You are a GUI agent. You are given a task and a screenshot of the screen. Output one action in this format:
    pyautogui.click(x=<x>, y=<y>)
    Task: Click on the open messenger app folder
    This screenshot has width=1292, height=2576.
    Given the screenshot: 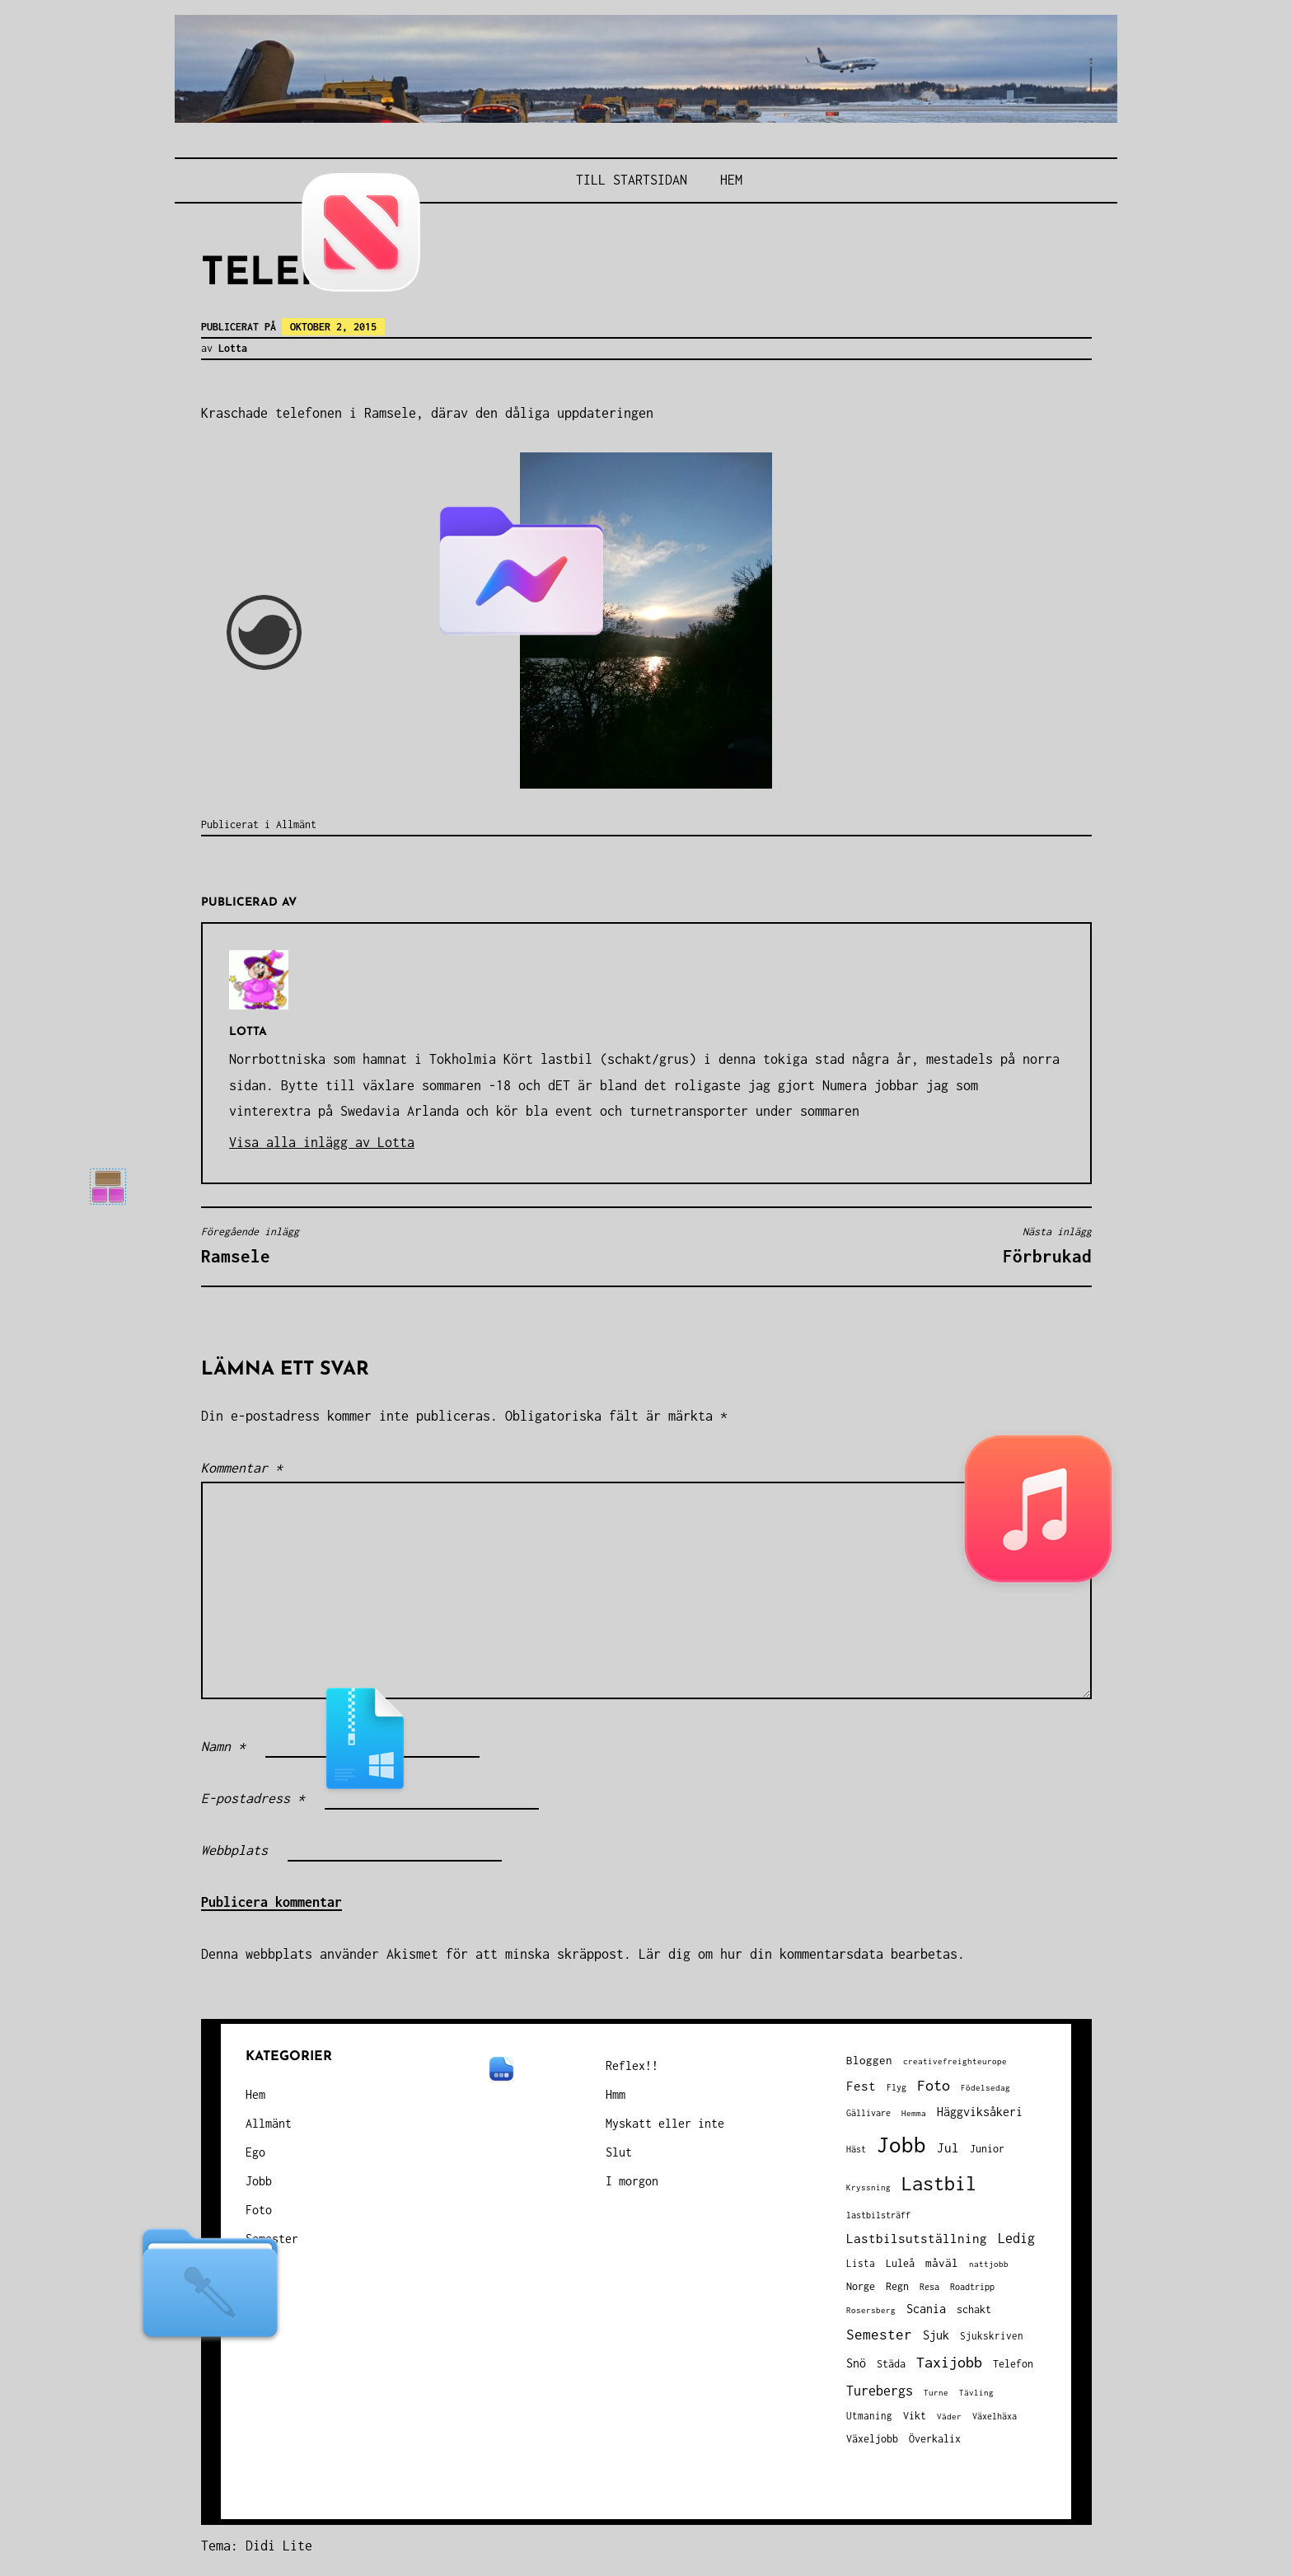 What is the action you would take?
    pyautogui.click(x=521, y=575)
    